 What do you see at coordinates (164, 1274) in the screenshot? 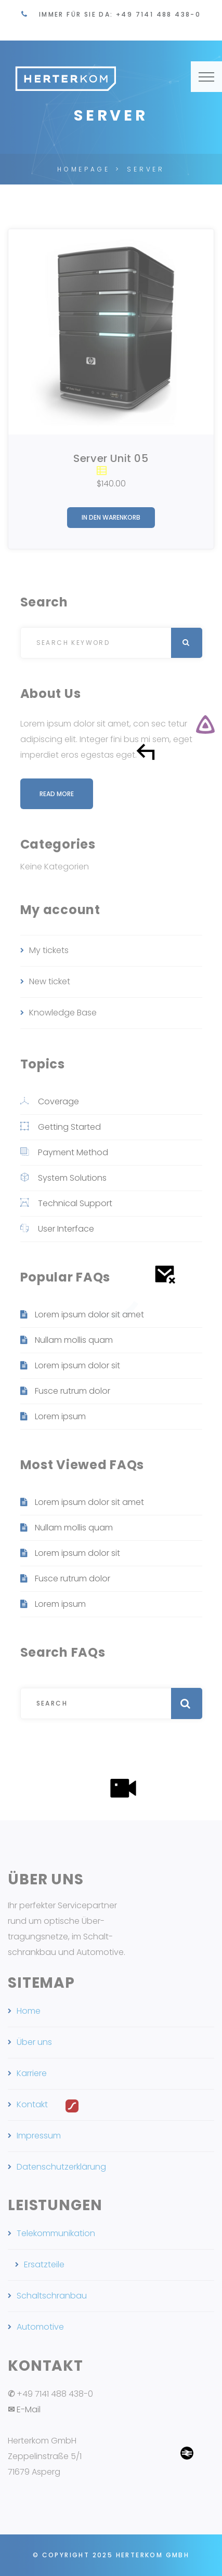
I see `delete an email message` at bounding box center [164, 1274].